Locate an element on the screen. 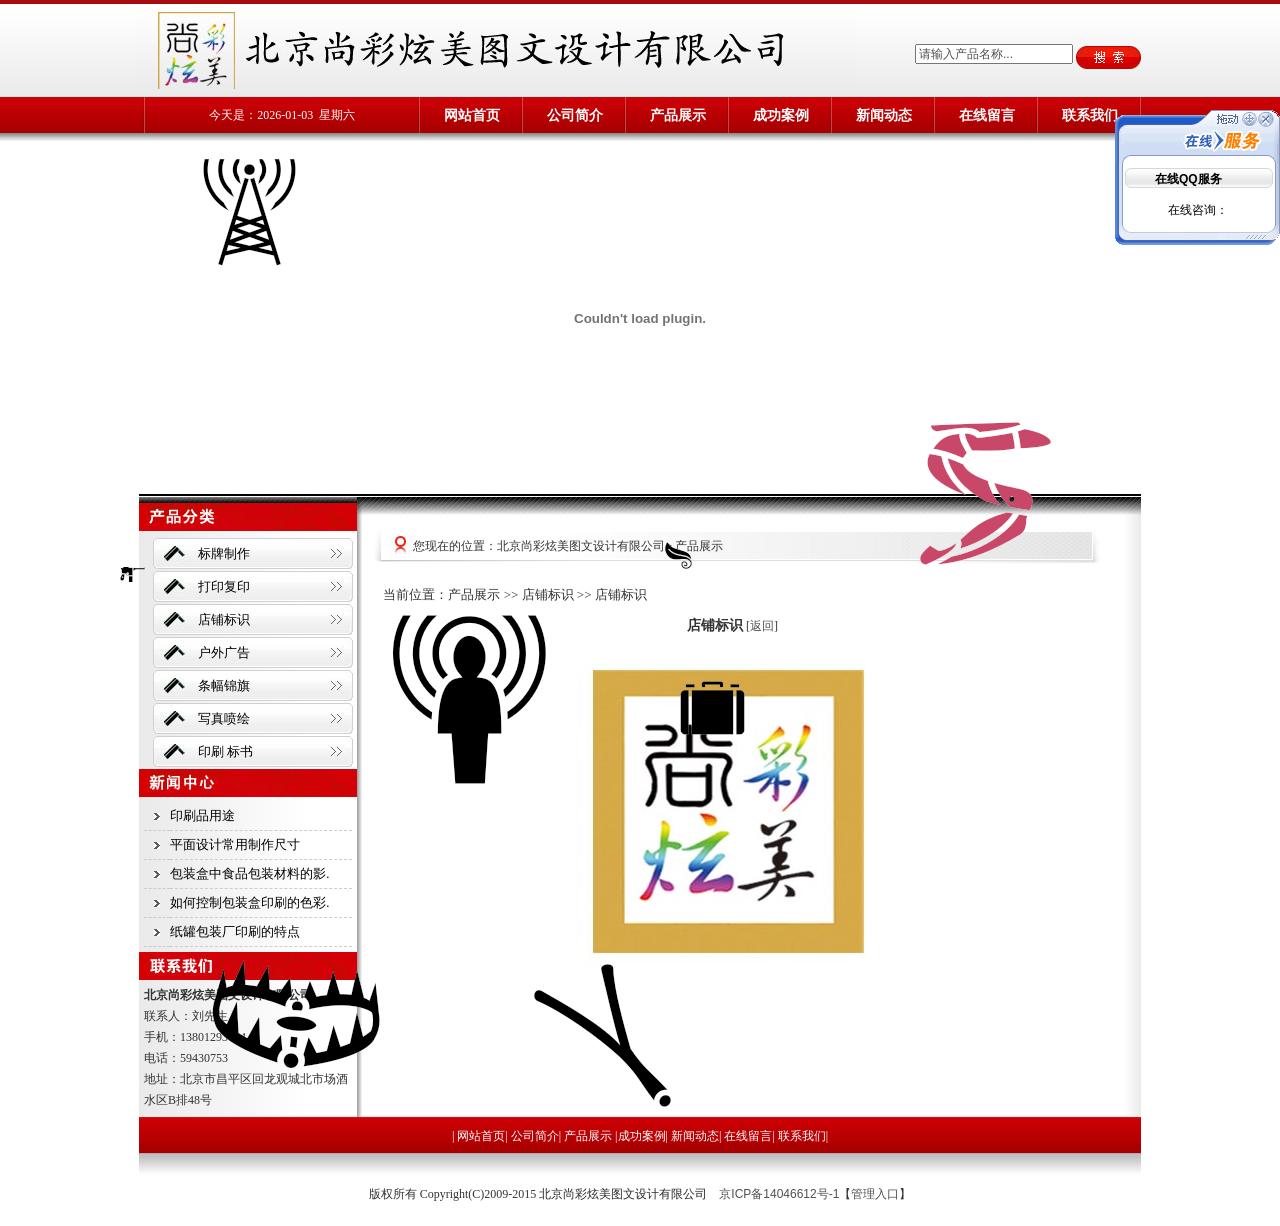  broadcast or transmit a signal is located at coordinates (249, 213).